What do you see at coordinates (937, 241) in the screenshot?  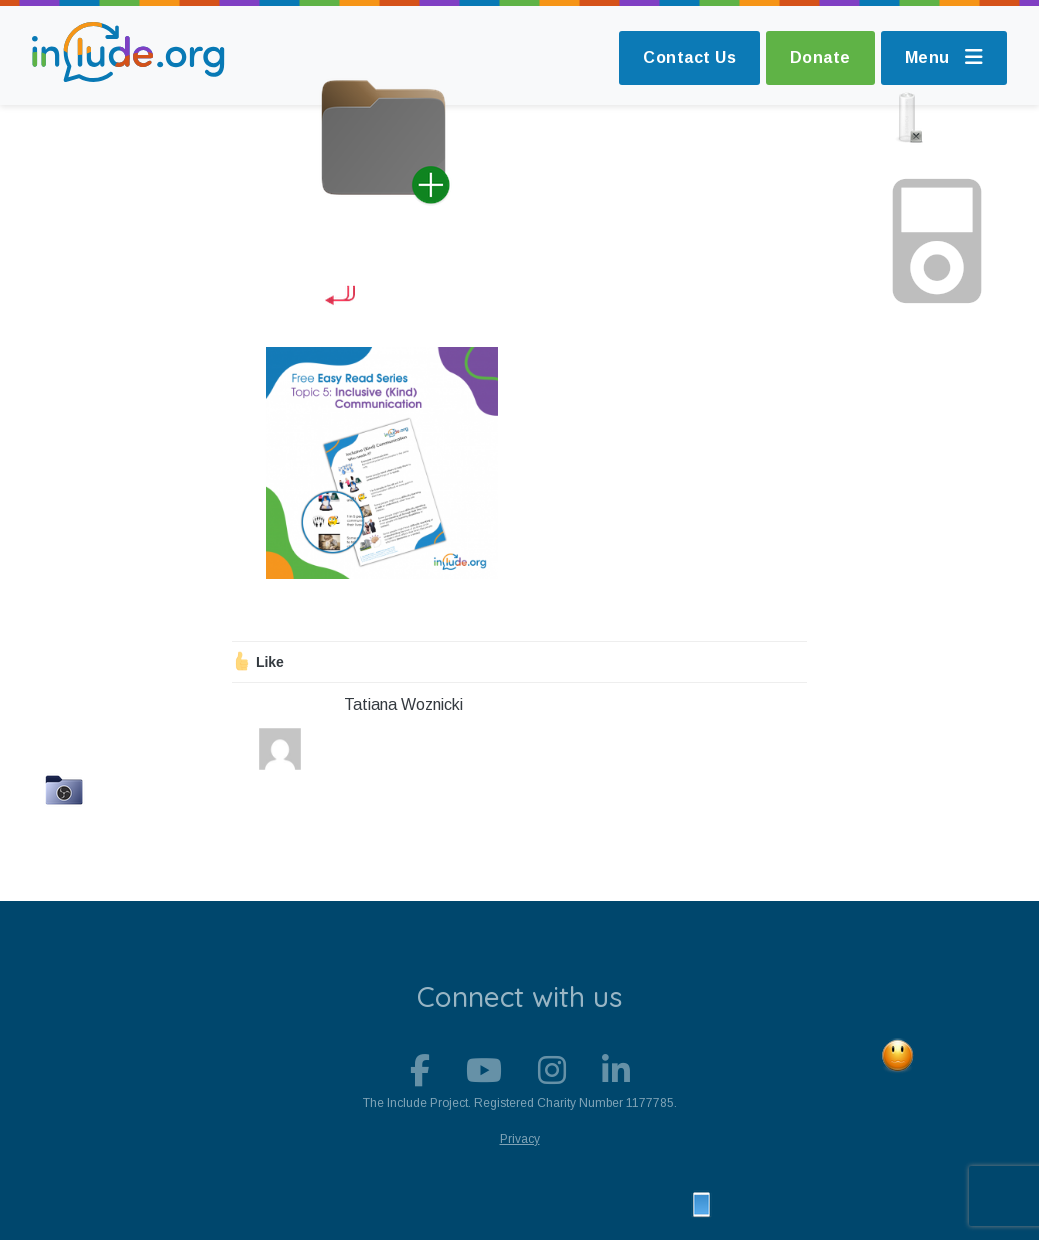 I see `access media player device` at bounding box center [937, 241].